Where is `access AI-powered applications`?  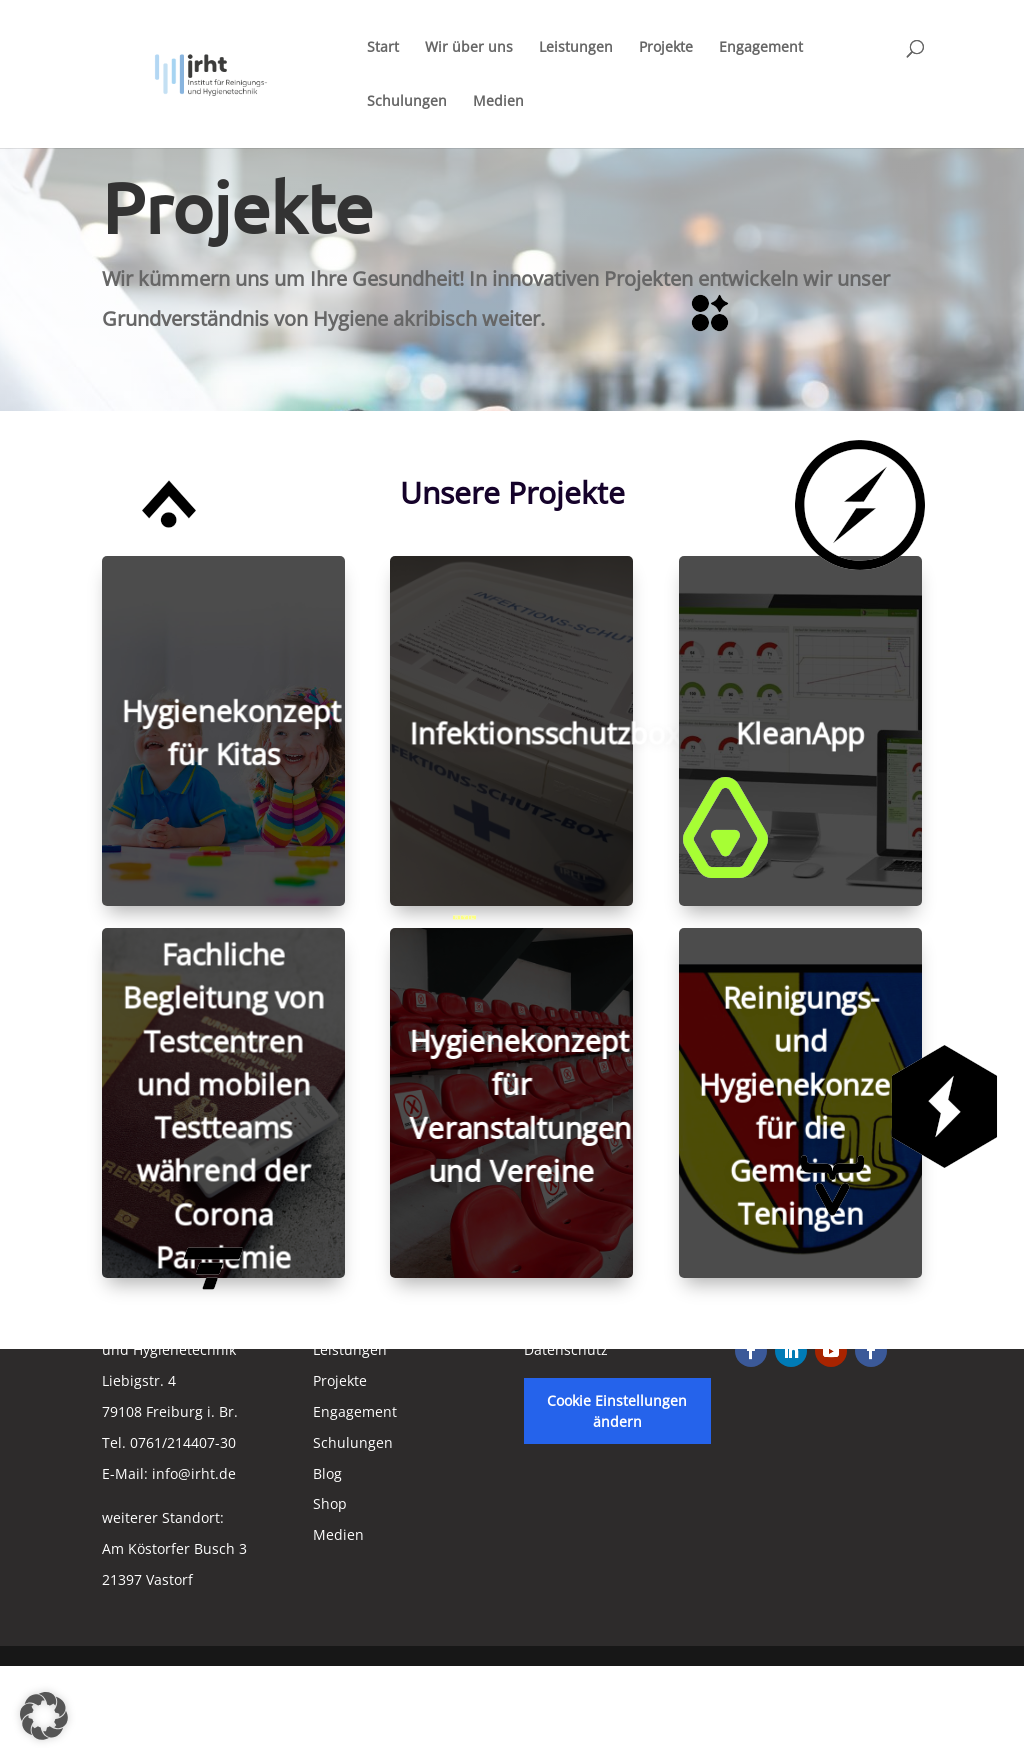 access AI-powered applications is located at coordinates (710, 313).